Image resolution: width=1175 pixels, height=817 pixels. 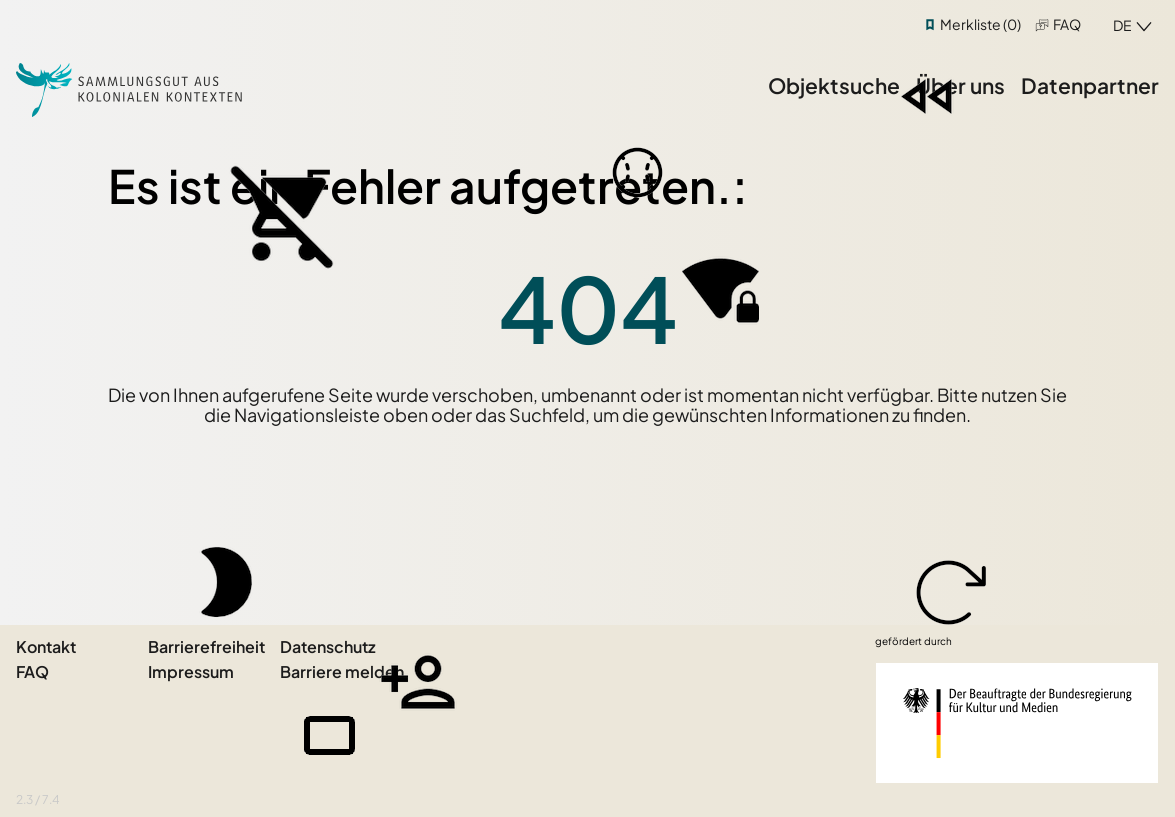 I want to click on add a new contact, so click(x=418, y=682).